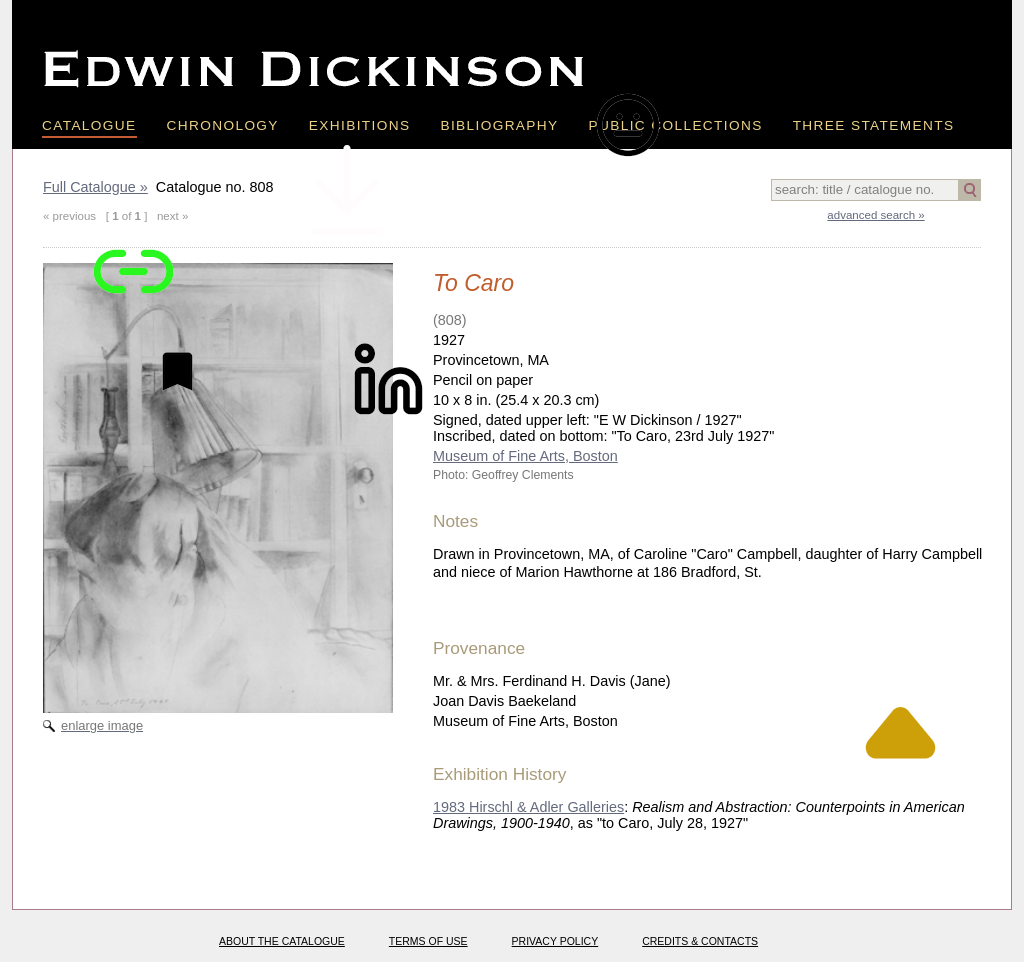 The image size is (1024, 962). Describe the element at coordinates (628, 125) in the screenshot. I see `rate your experience as neutral` at that location.